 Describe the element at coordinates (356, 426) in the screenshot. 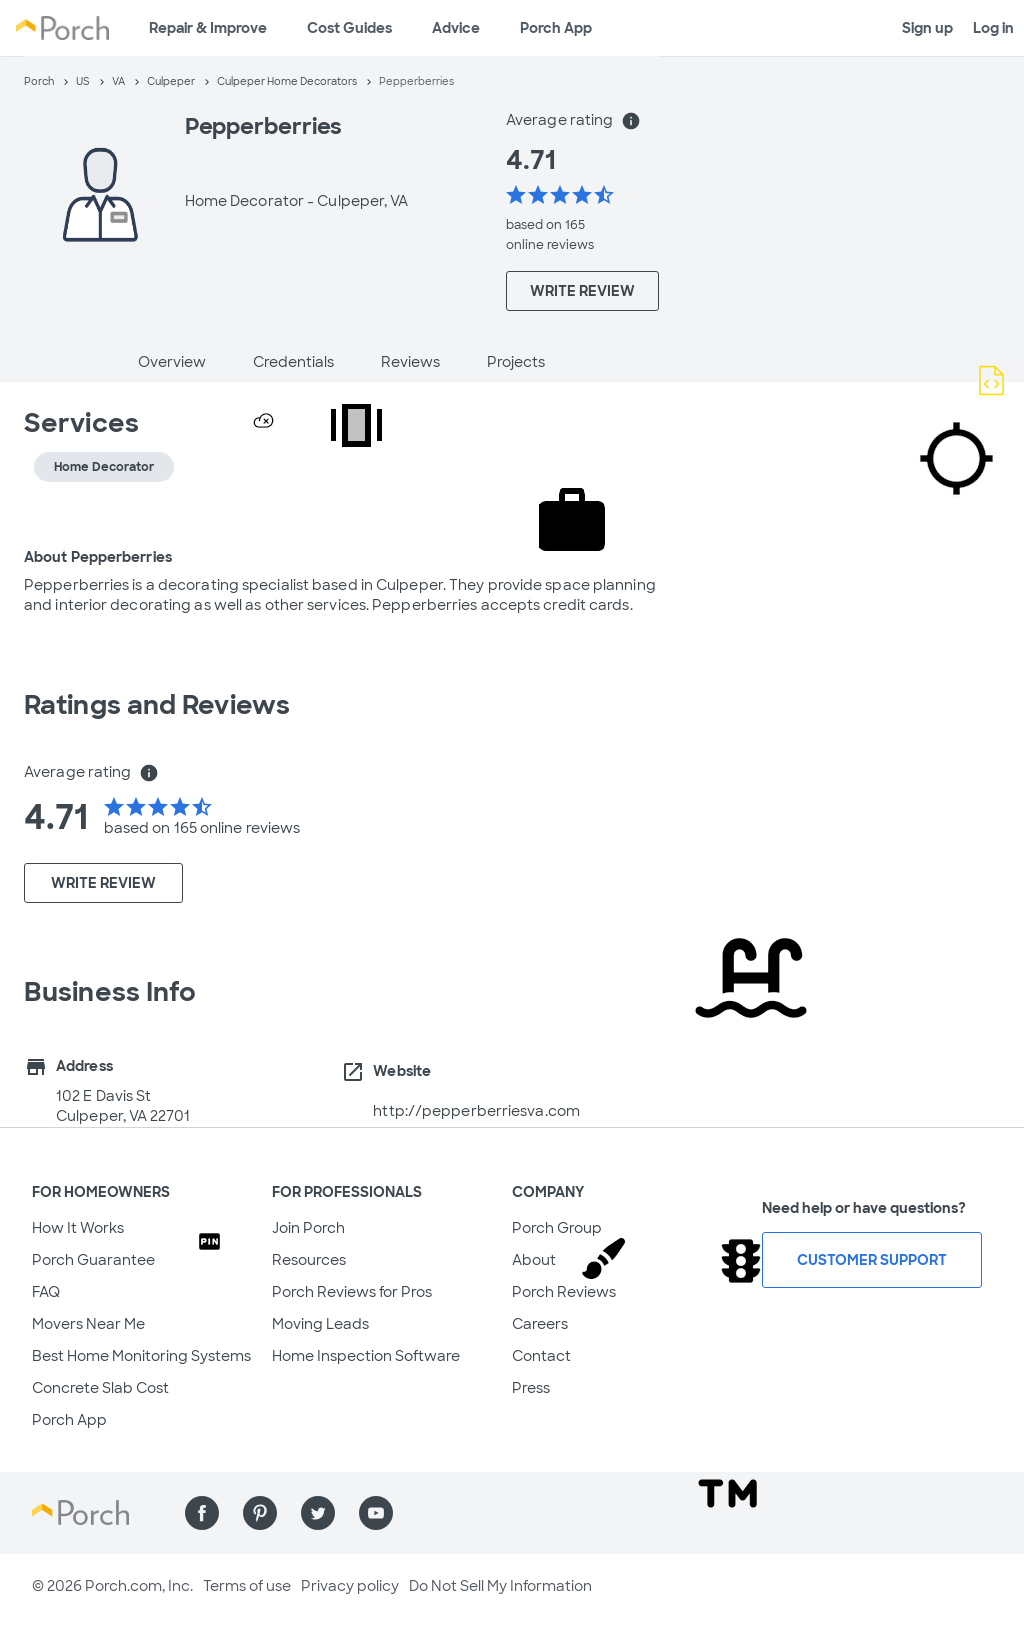

I see `view stories or sequential content` at that location.